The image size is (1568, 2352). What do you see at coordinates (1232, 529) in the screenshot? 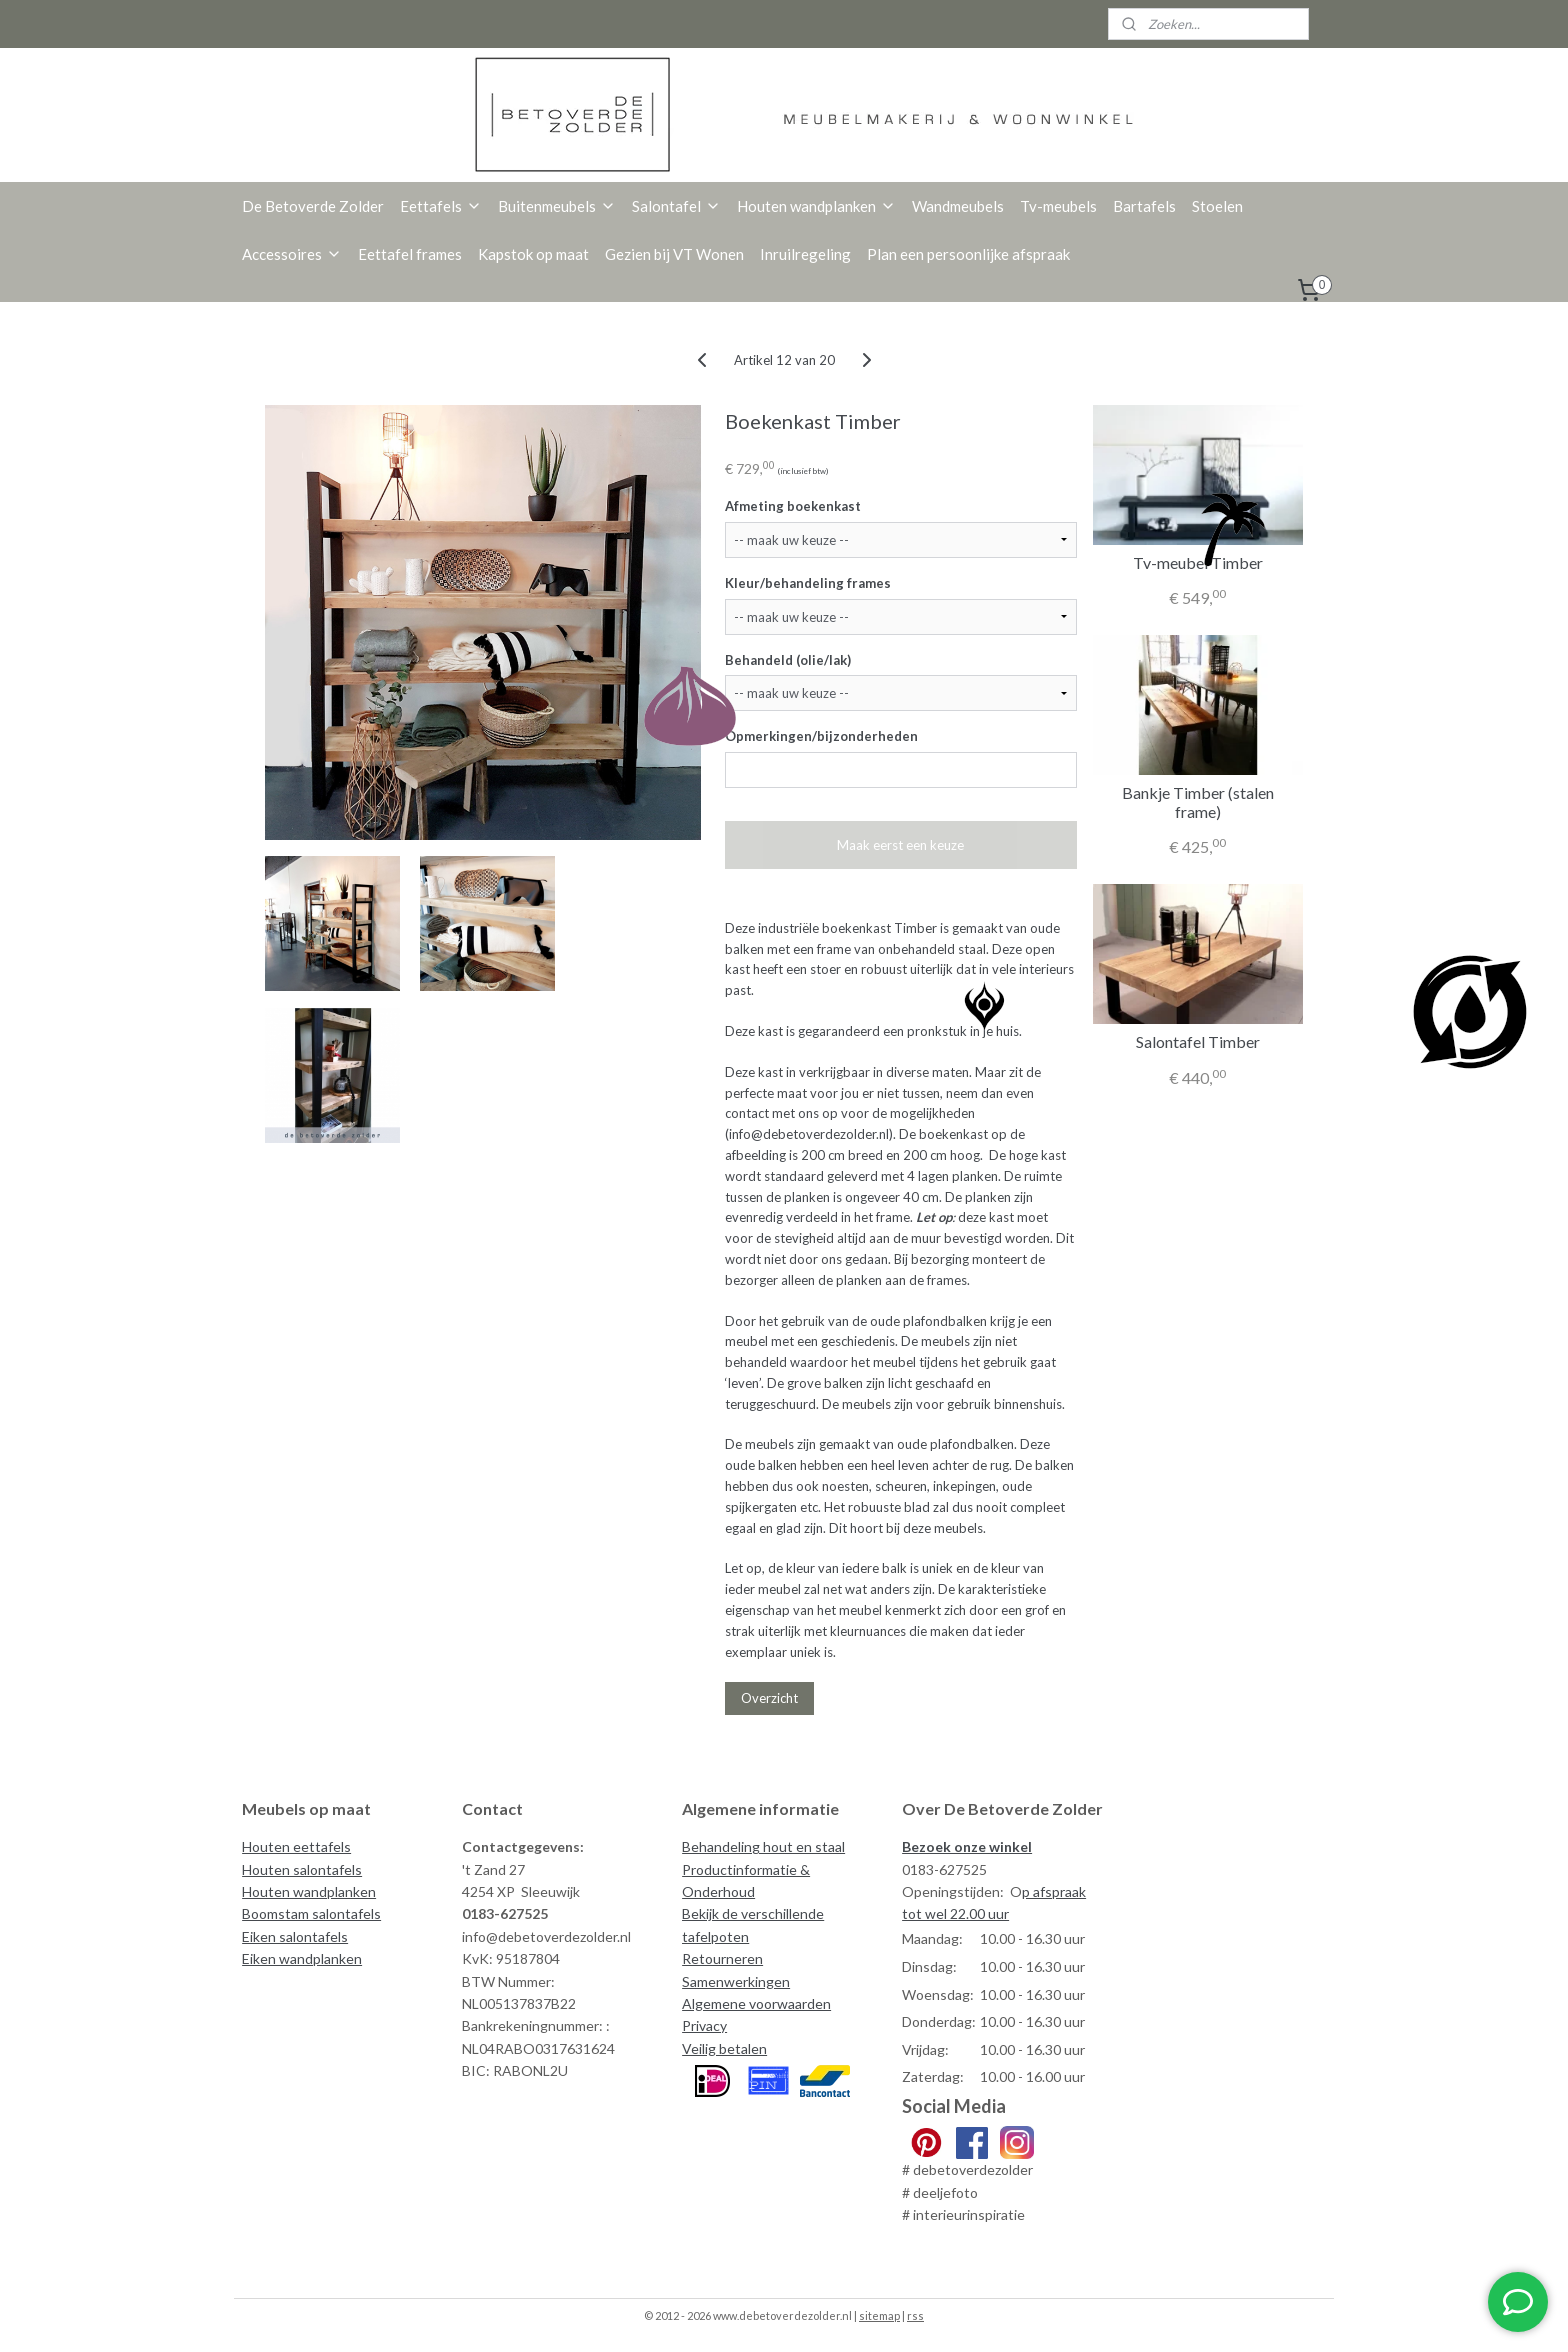
I see `indicates tropical or beach-themed content` at bounding box center [1232, 529].